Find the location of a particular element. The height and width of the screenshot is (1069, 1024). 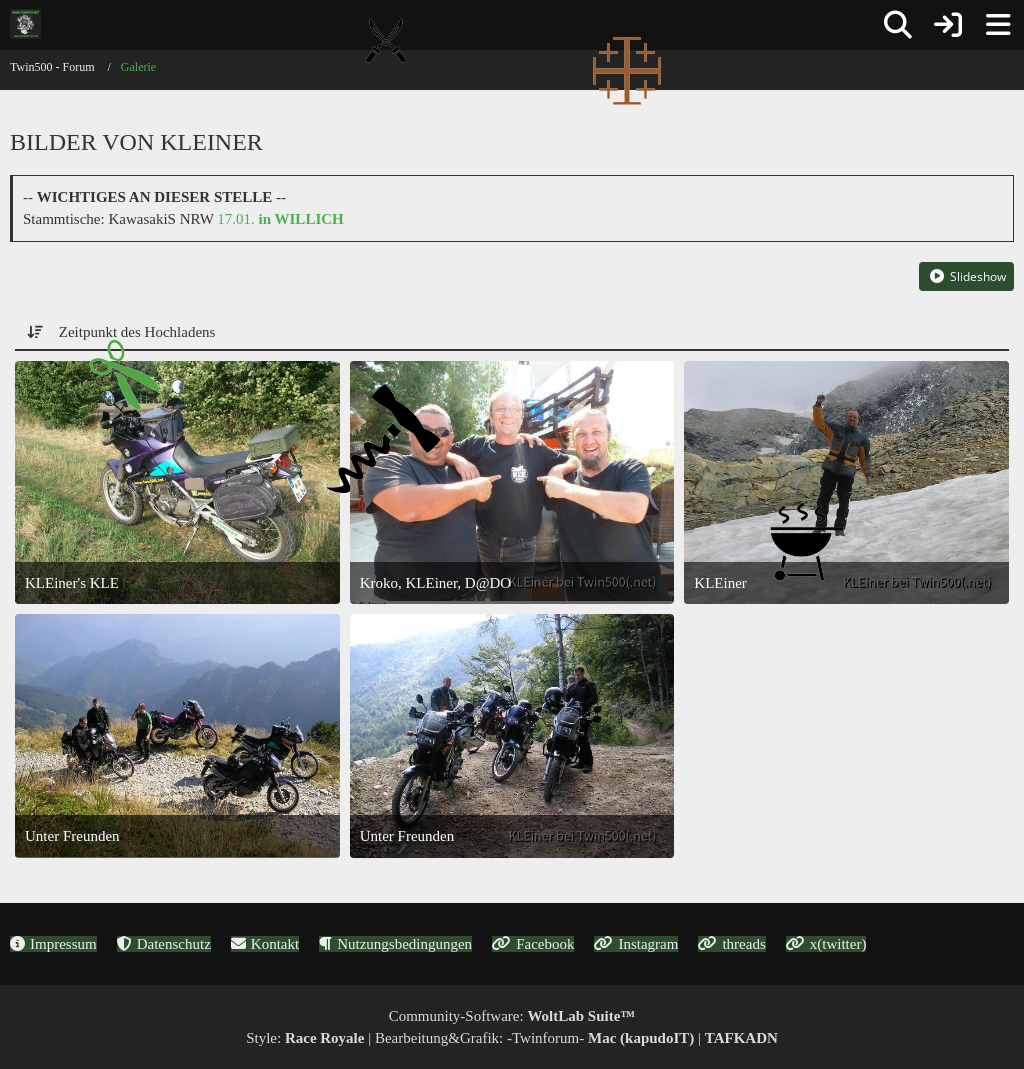

wine or beverage tool in a kitchen app is located at coordinates (383, 438).